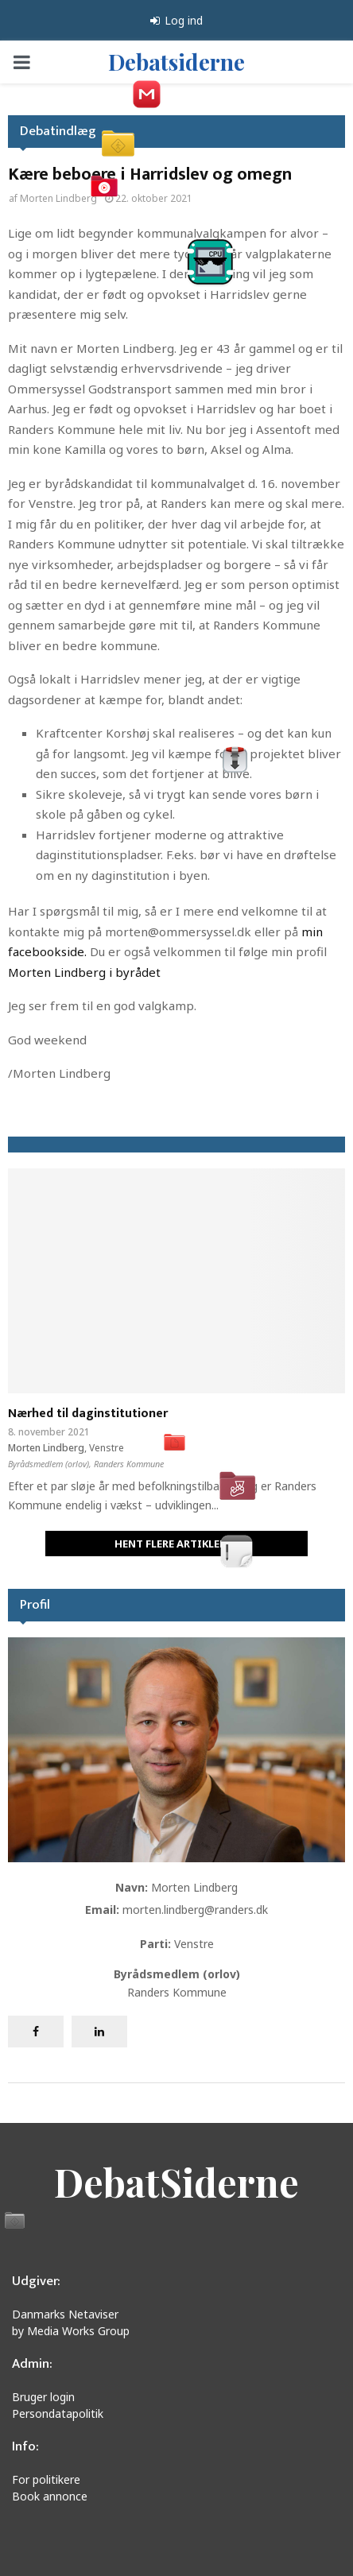 This screenshot has height=2576, width=353. I want to click on access the public folder for shared files, so click(118, 143).